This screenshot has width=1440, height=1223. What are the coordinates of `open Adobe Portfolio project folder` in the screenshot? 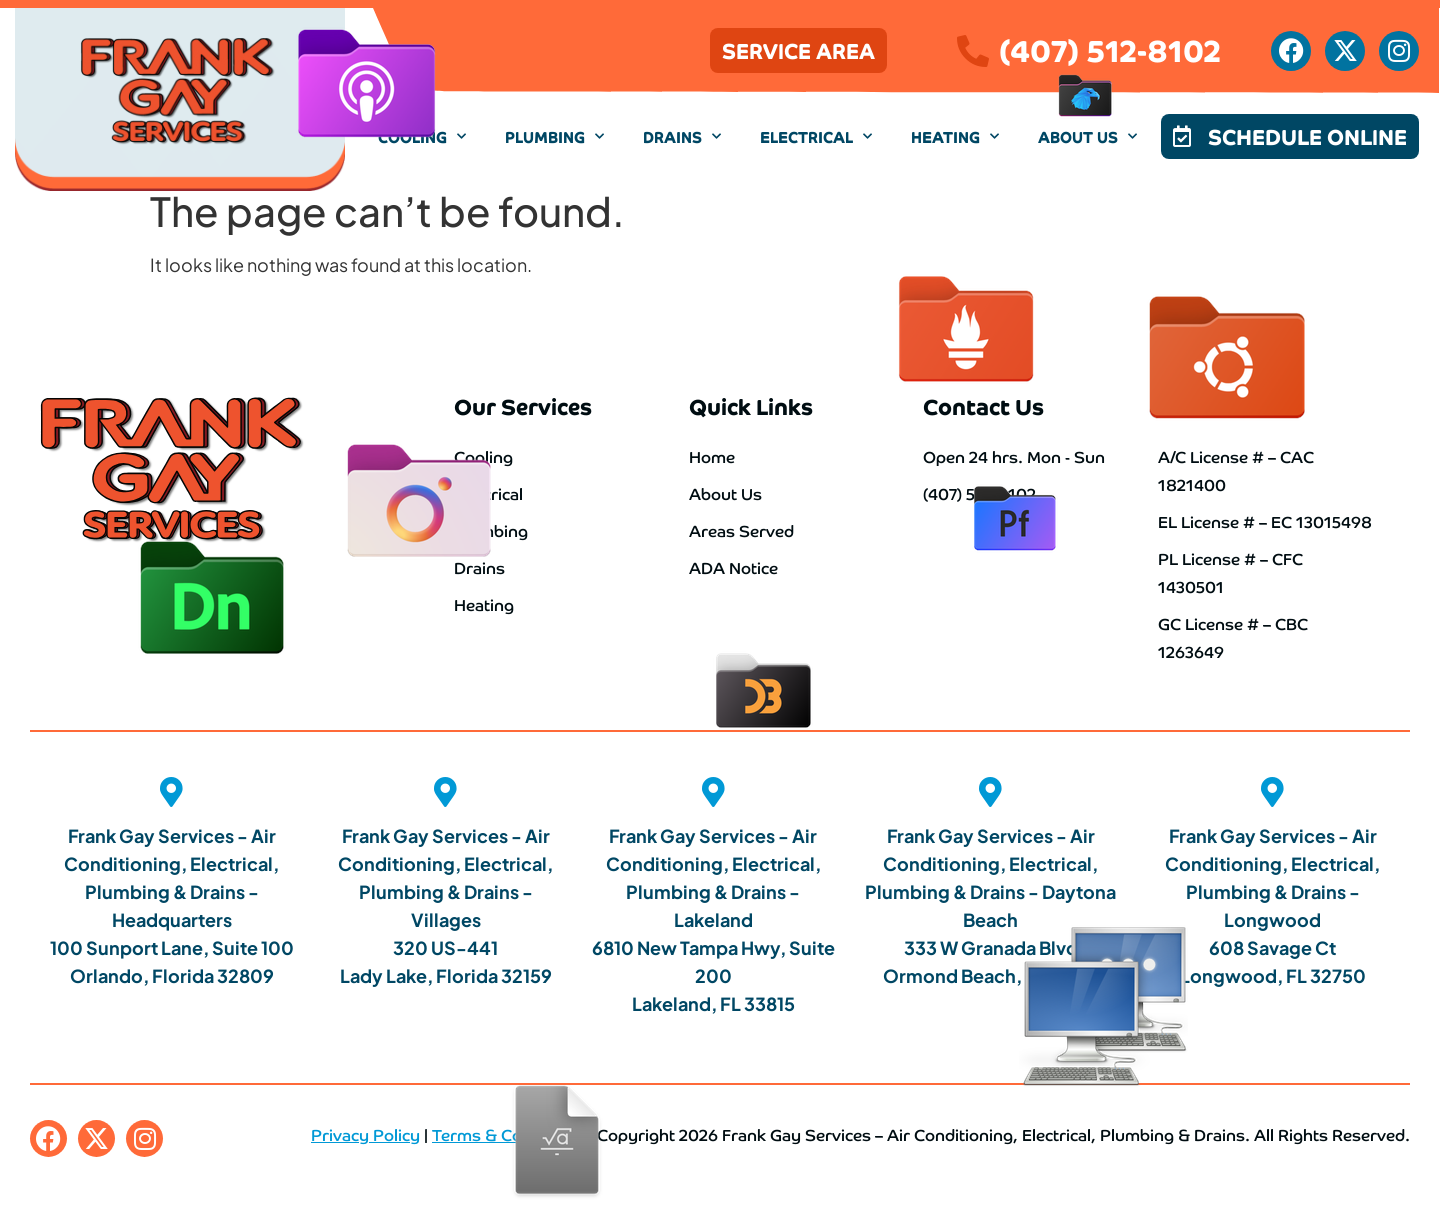 It's located at (1014, 520).